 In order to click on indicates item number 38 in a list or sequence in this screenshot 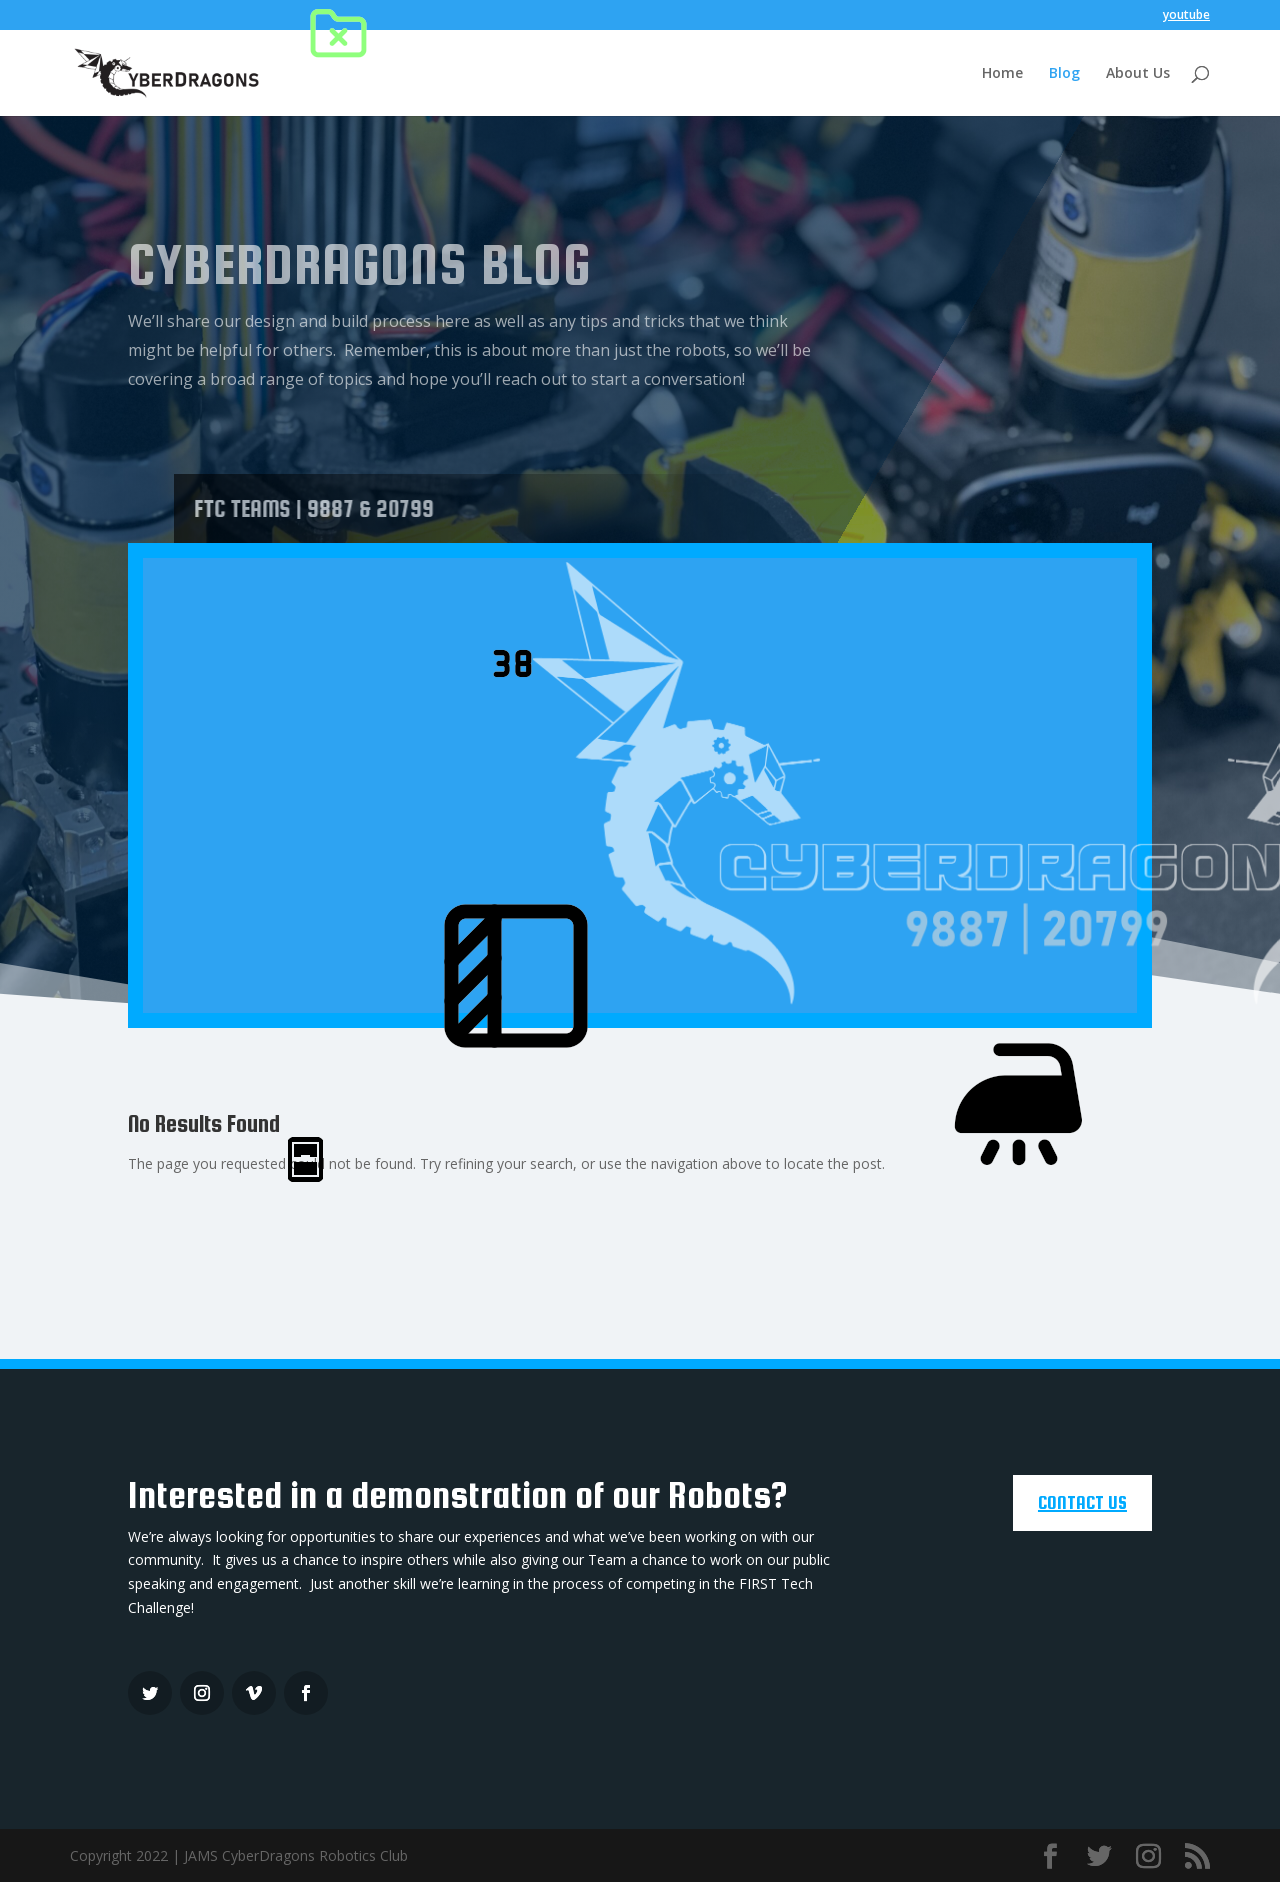, I will do `click(512, 663)`.